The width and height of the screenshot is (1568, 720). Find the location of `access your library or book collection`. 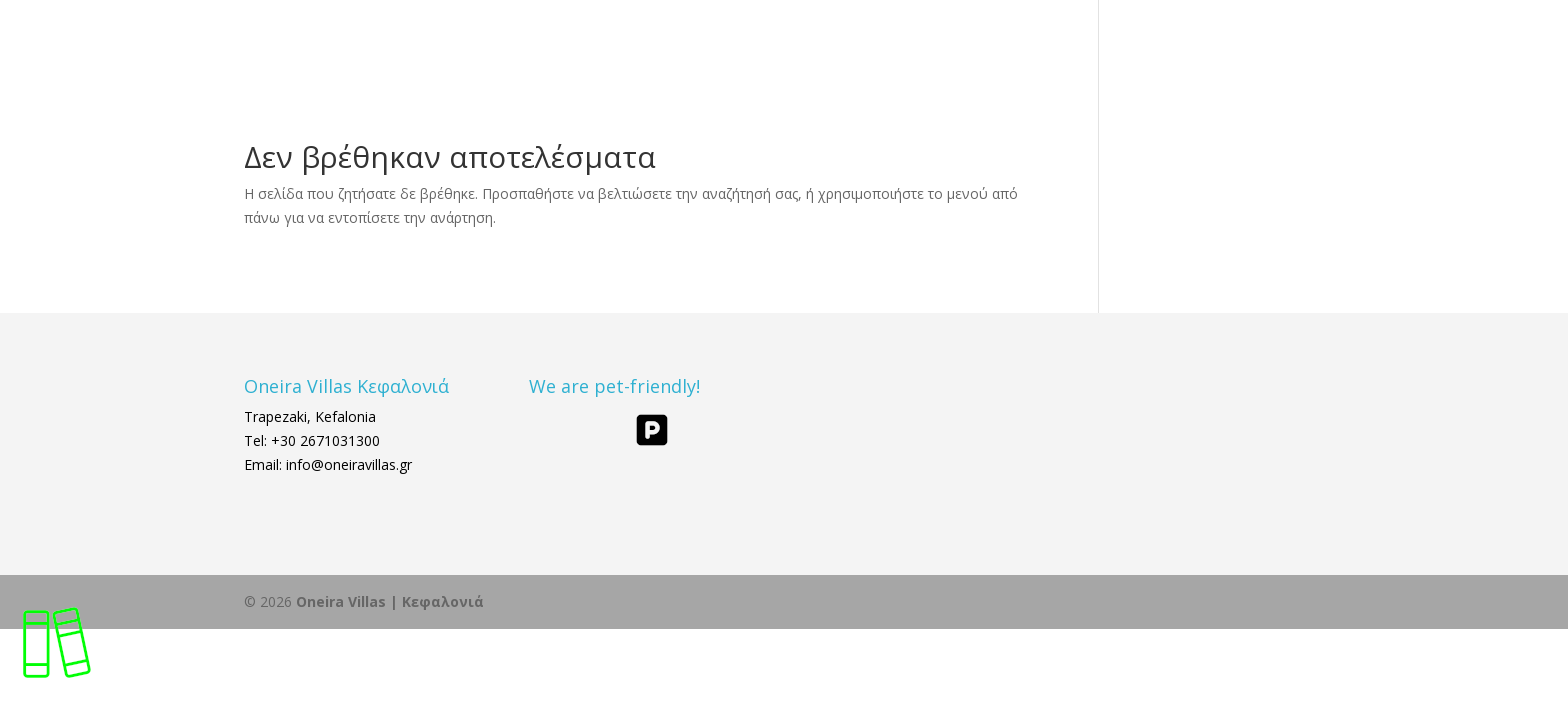

access your library or book collection is located at coordinates (54, 644).